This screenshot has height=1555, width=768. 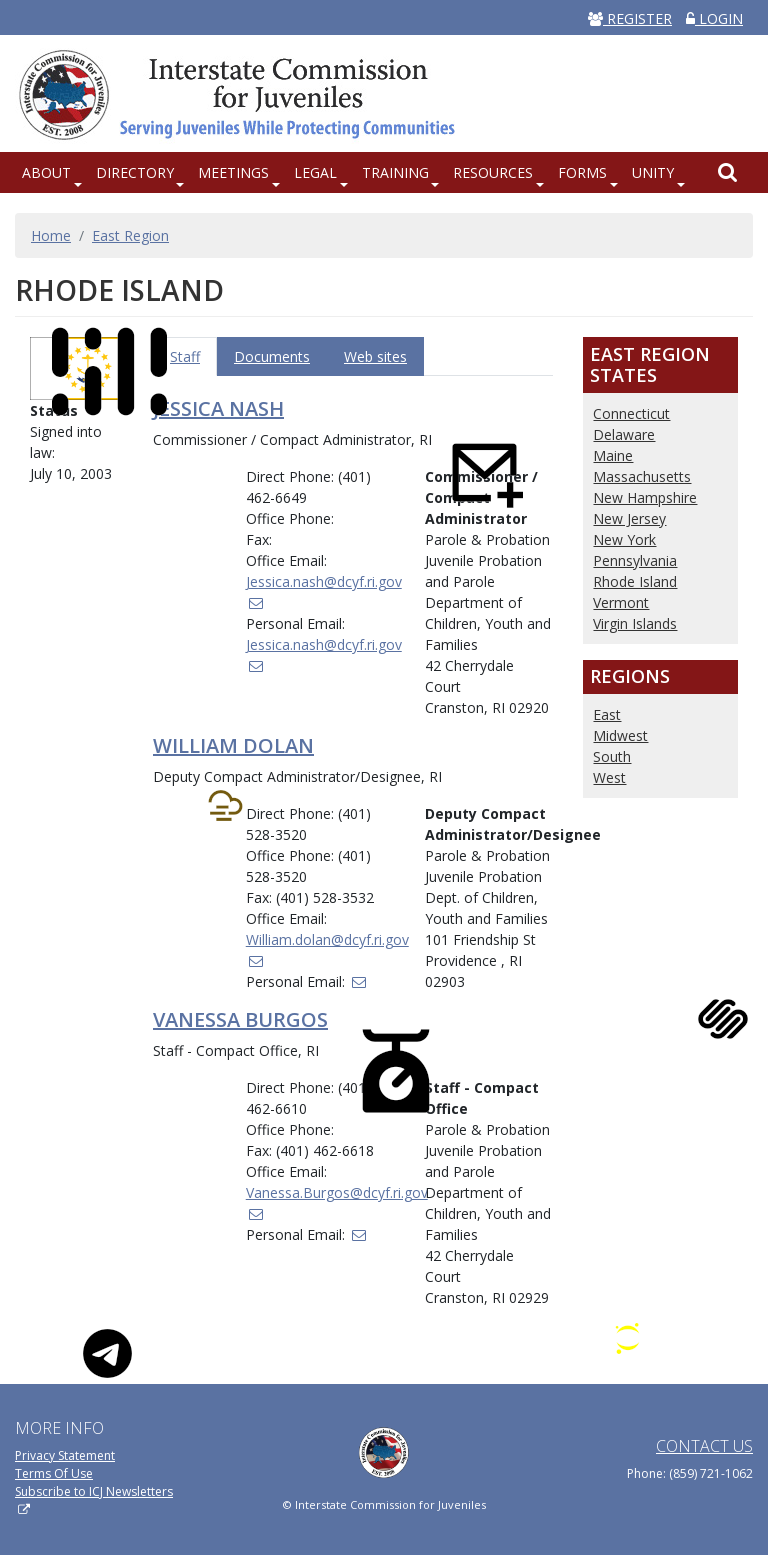 I want to click on compose a new email, so click(x=484, y=472).